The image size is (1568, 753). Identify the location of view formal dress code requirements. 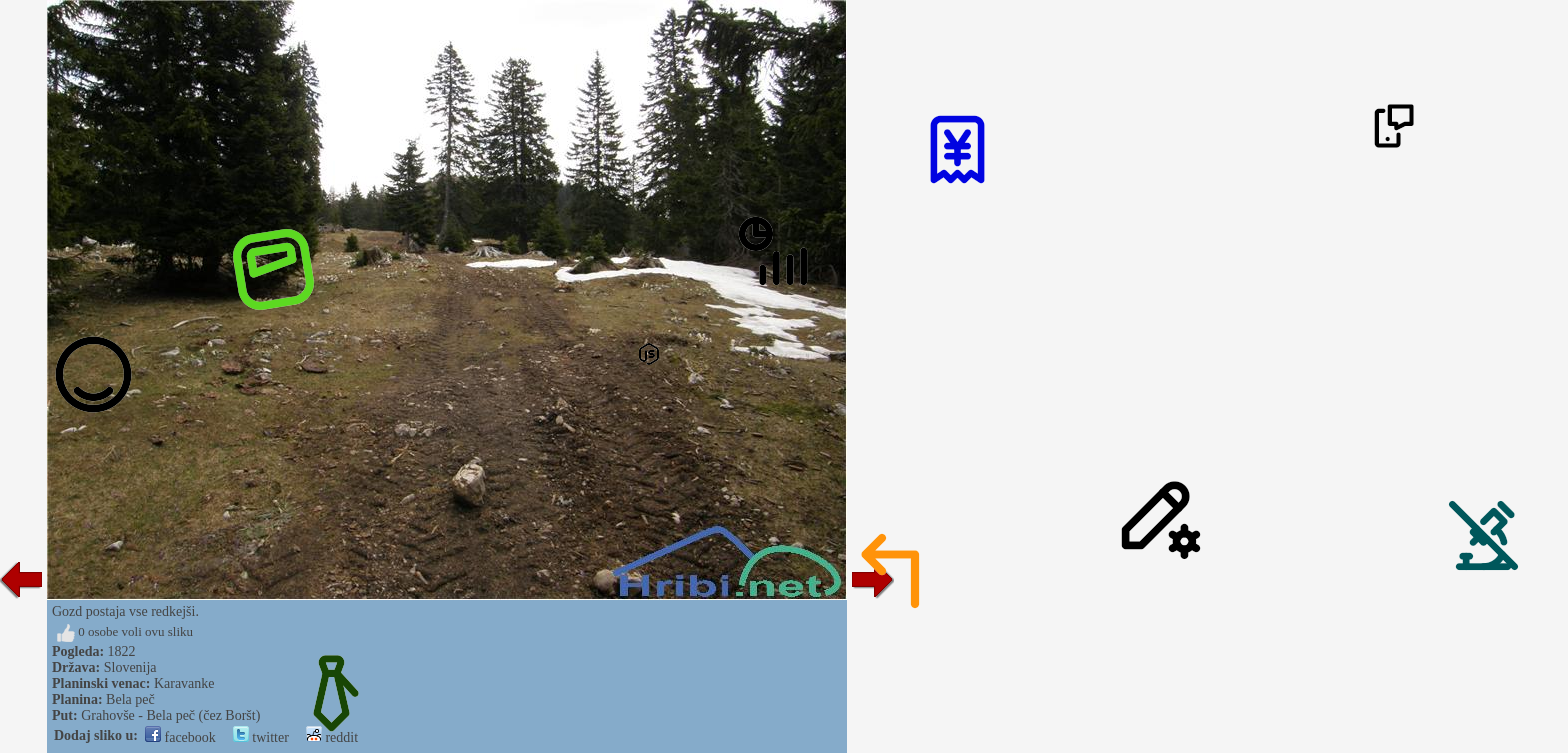
(331, 691).